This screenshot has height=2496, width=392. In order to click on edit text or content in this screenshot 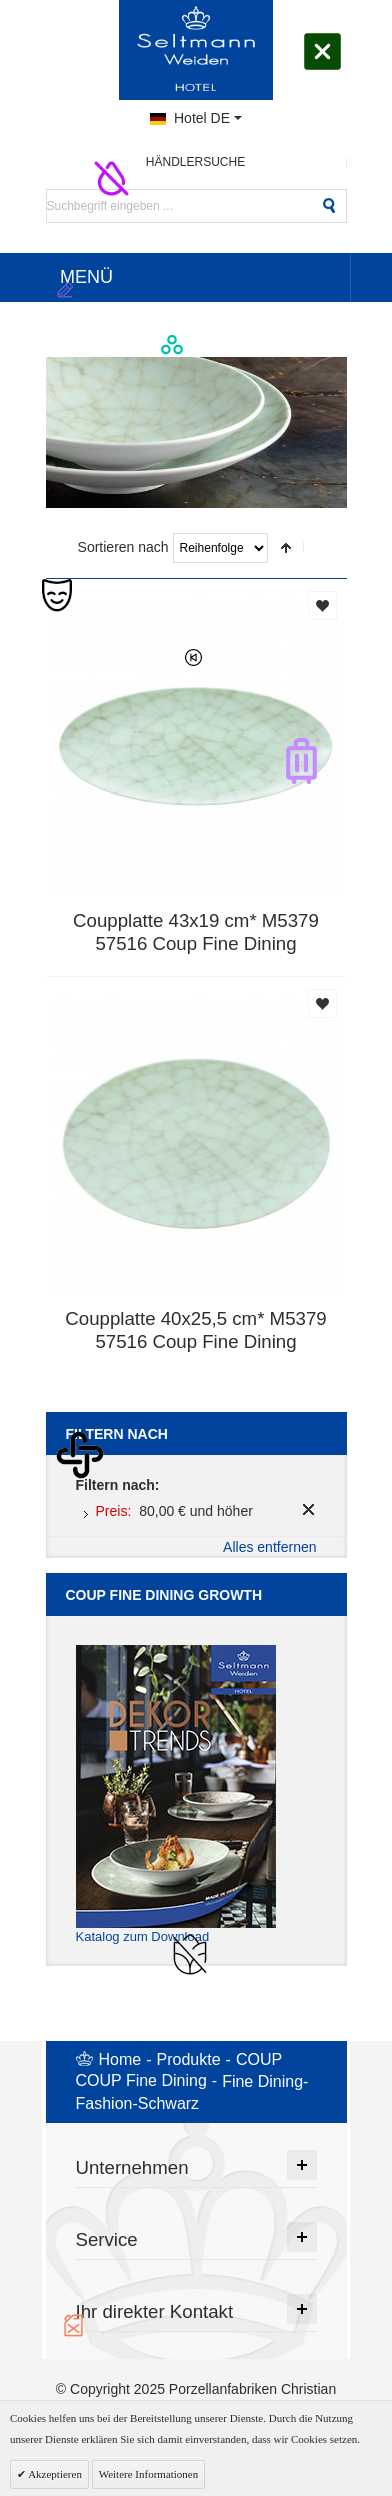, I will do `click(65, 290)`.